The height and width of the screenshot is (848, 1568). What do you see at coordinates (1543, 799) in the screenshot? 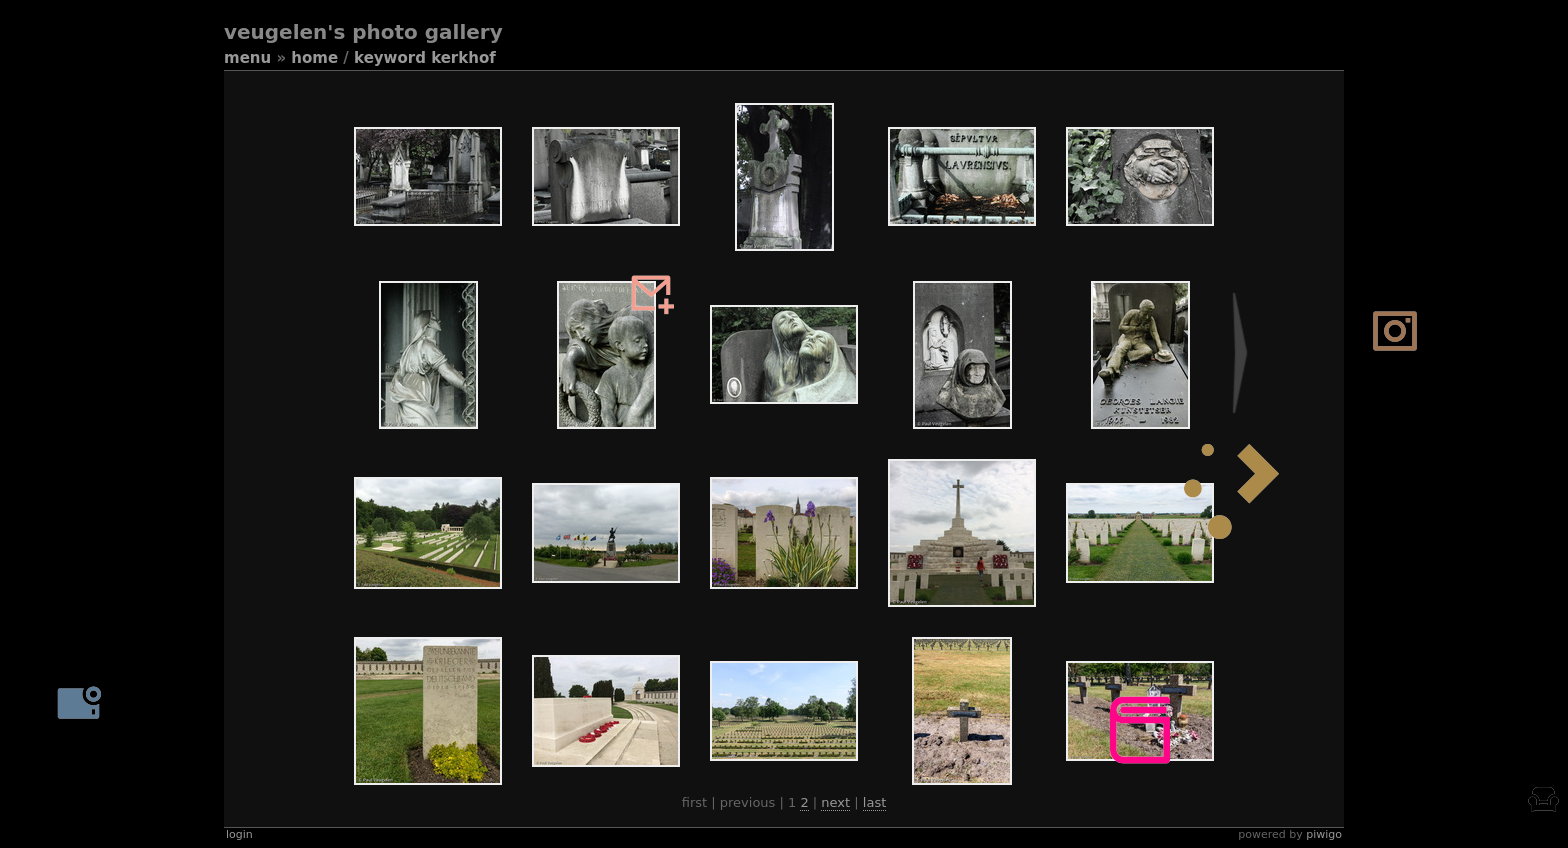
I see `browse furniture or home decor items` at bounding box center [1543, 799].